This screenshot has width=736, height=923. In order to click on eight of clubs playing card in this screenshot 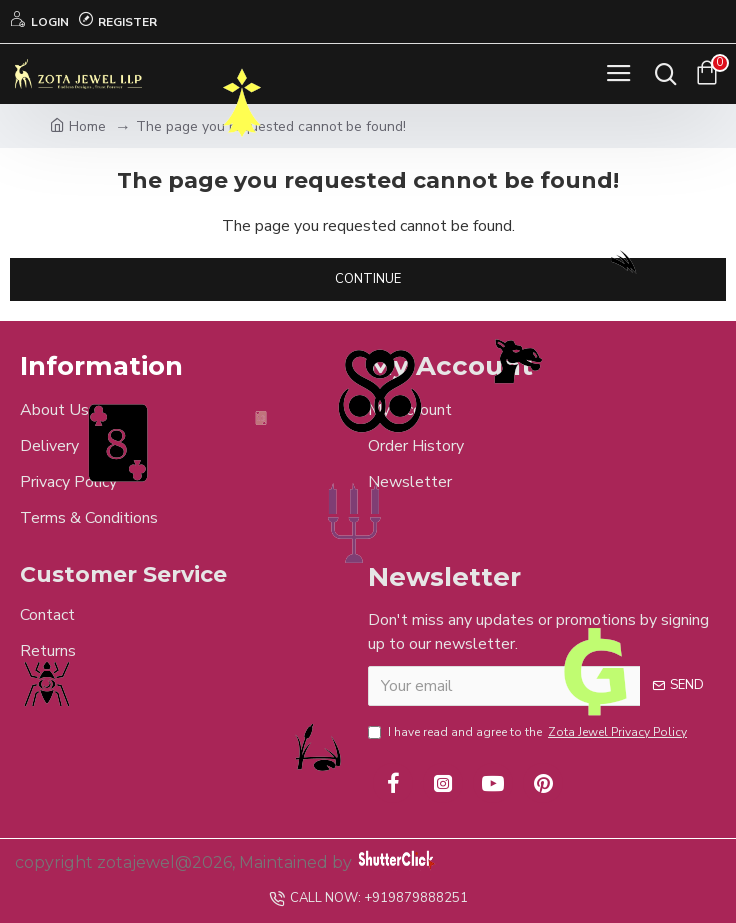, I will do `click(118, 443)`.